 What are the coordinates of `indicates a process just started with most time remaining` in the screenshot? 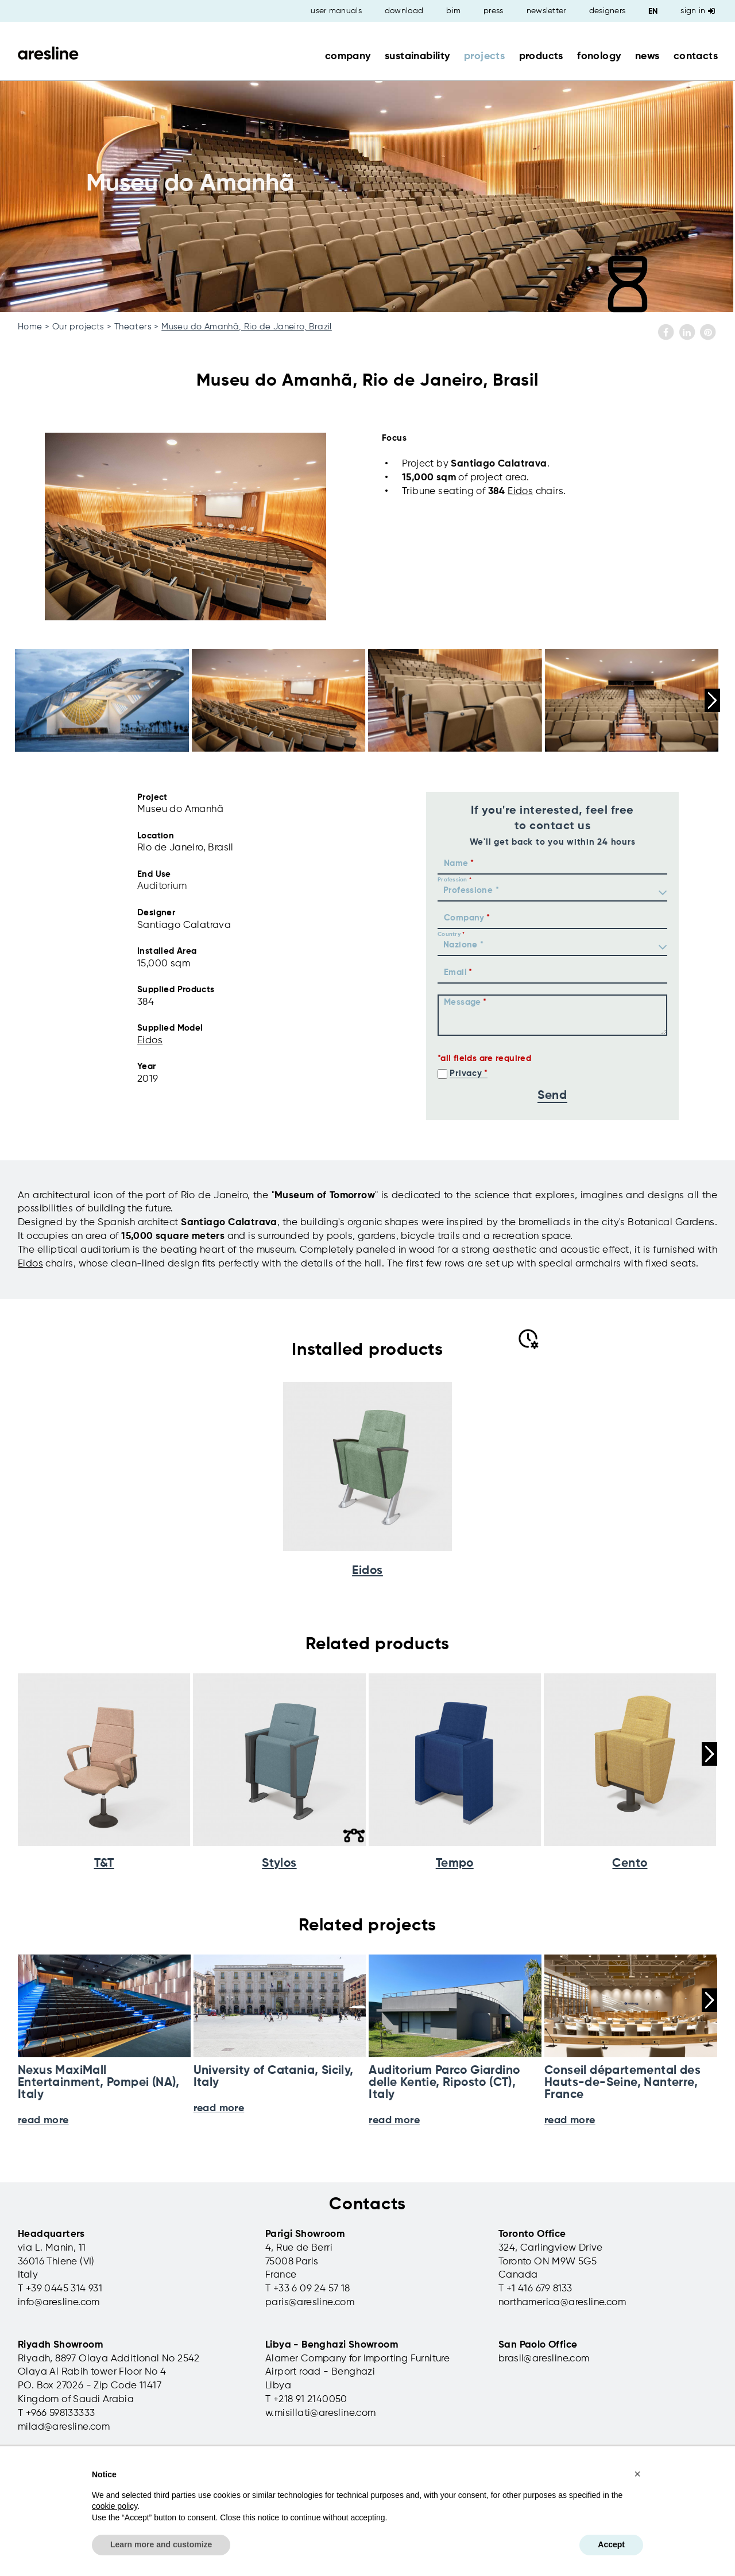 It's located at (628, 284).